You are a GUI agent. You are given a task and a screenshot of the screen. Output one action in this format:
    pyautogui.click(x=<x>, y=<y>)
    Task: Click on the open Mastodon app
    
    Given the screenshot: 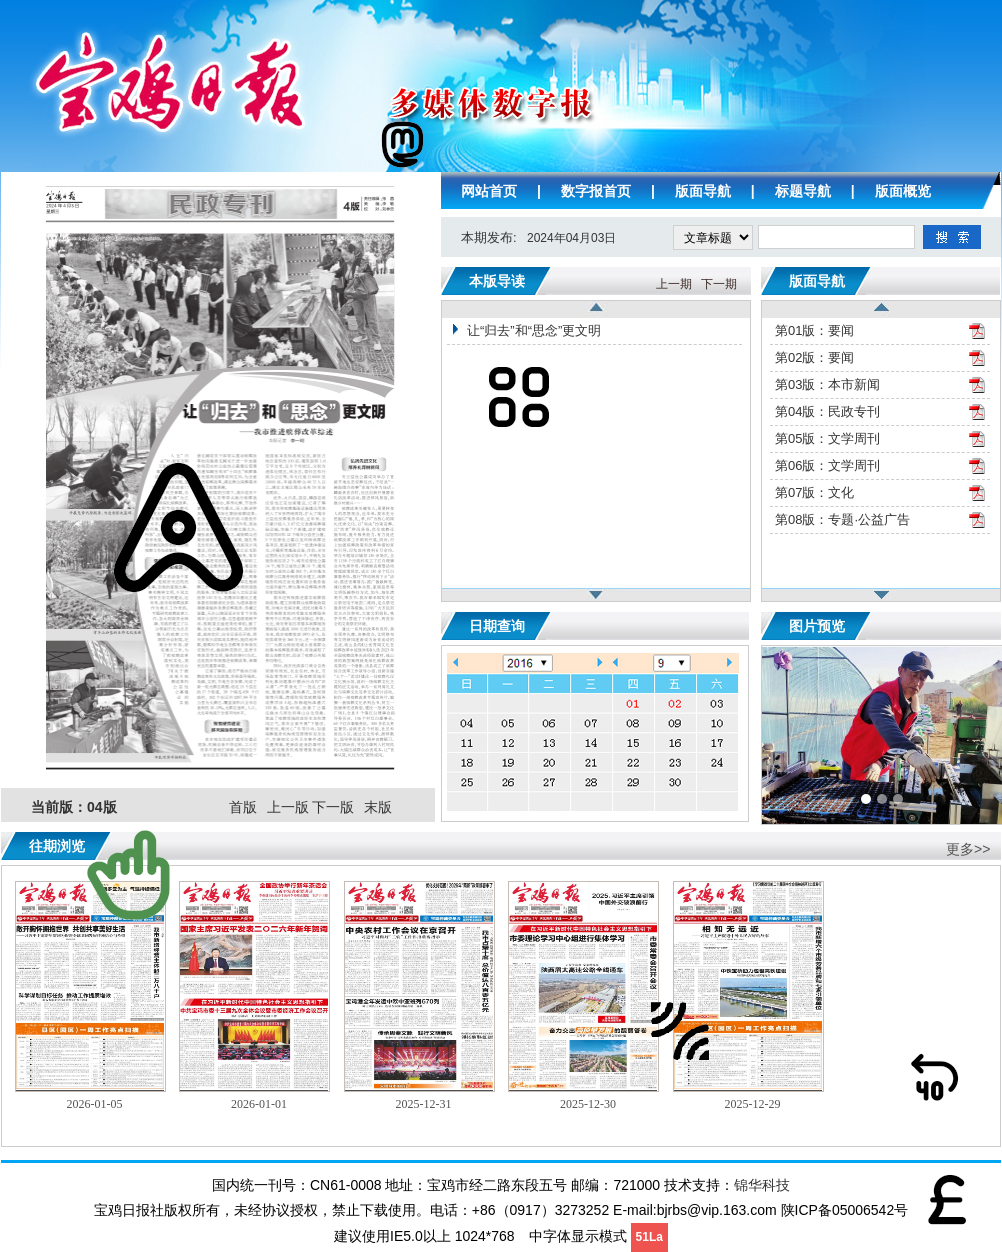 What is the action you would take?
    pyautogui.click(x=402, y=144)
    